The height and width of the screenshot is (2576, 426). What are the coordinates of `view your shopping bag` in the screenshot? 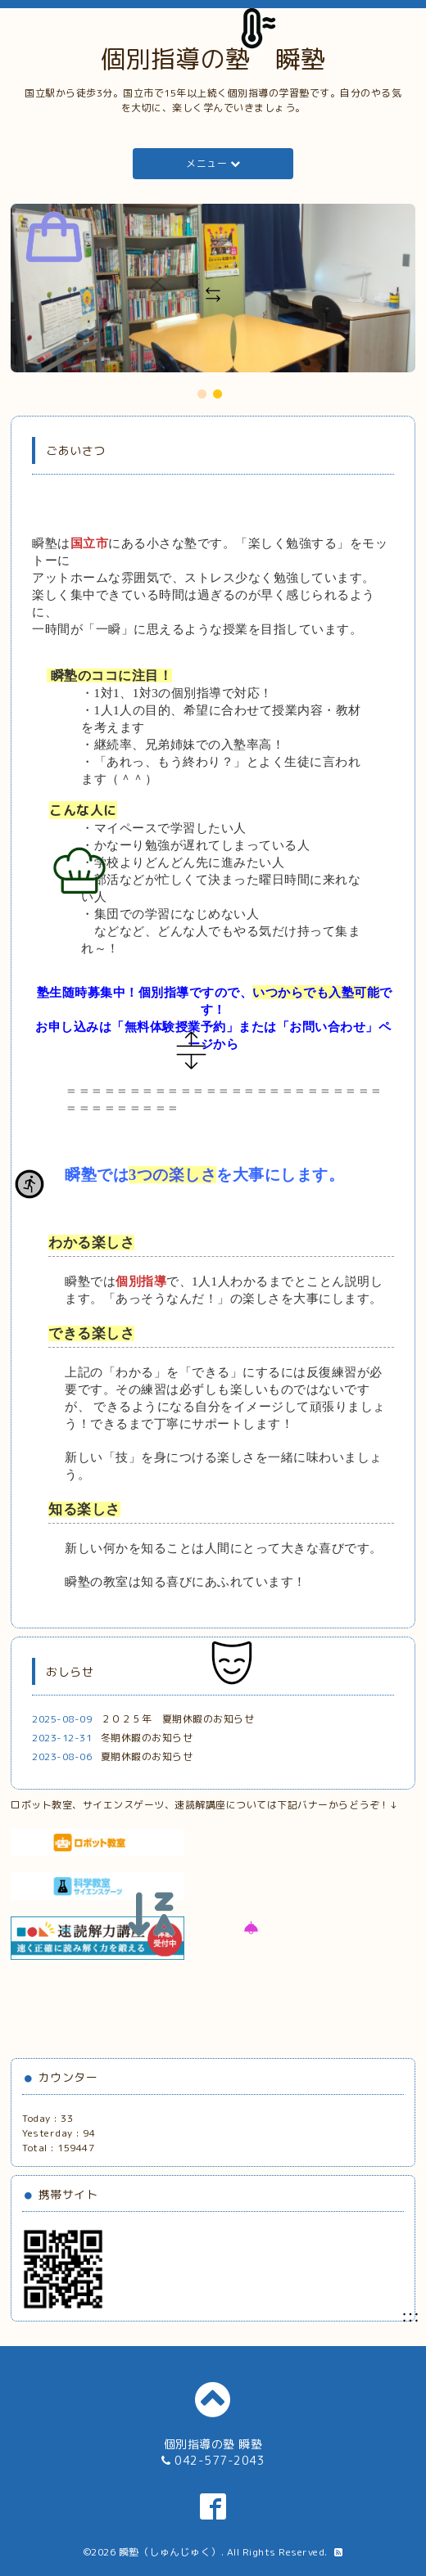 It's located at (54, 240).